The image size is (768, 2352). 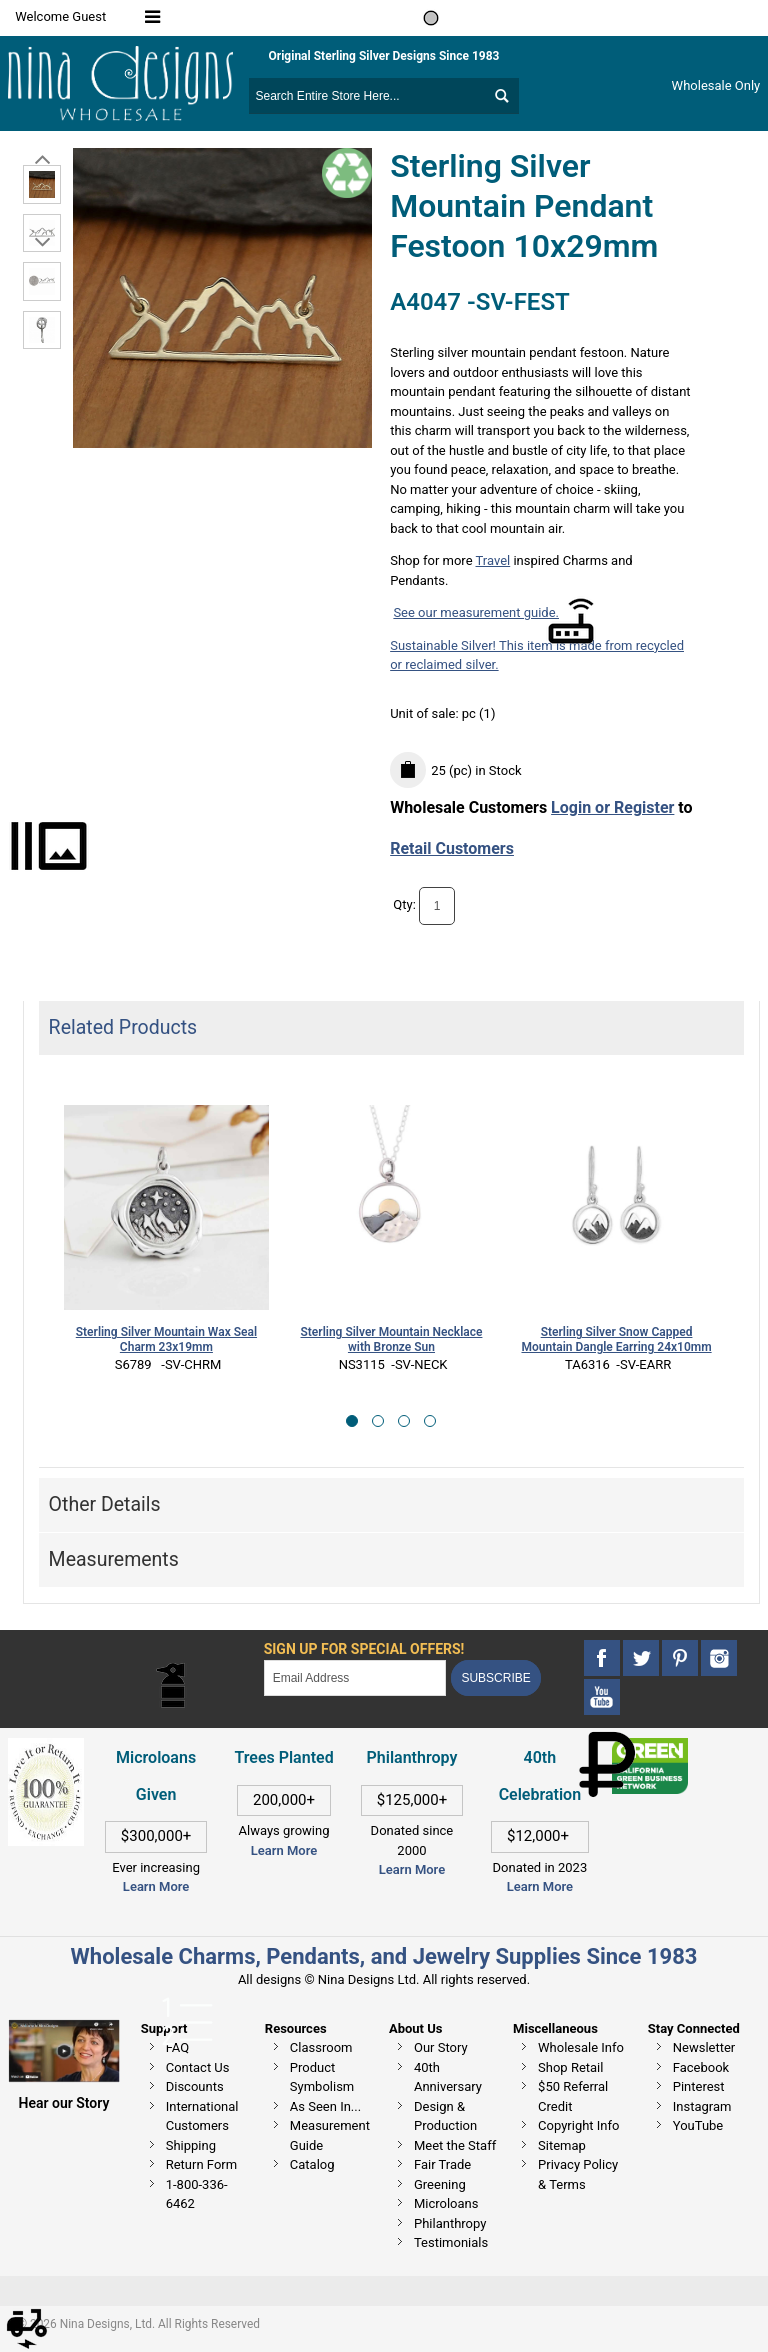 I want to click on create a numbered list, so click(x=187, y=2022).